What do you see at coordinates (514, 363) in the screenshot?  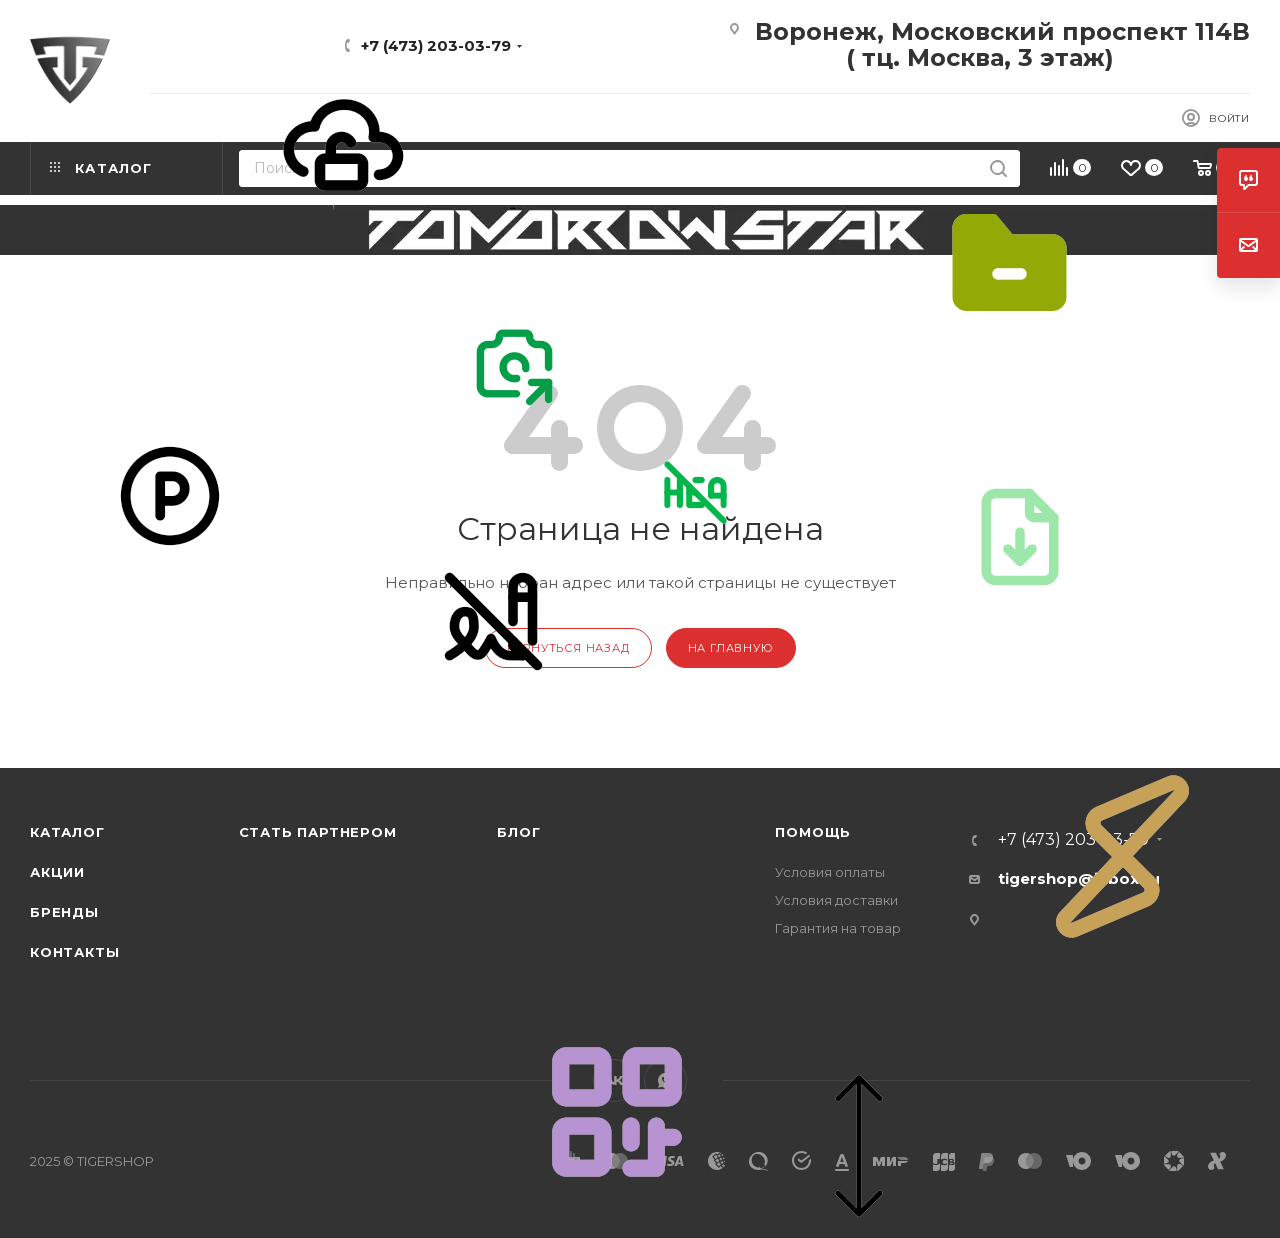 I see `share a photo or image` at bounding box center [514, 363].